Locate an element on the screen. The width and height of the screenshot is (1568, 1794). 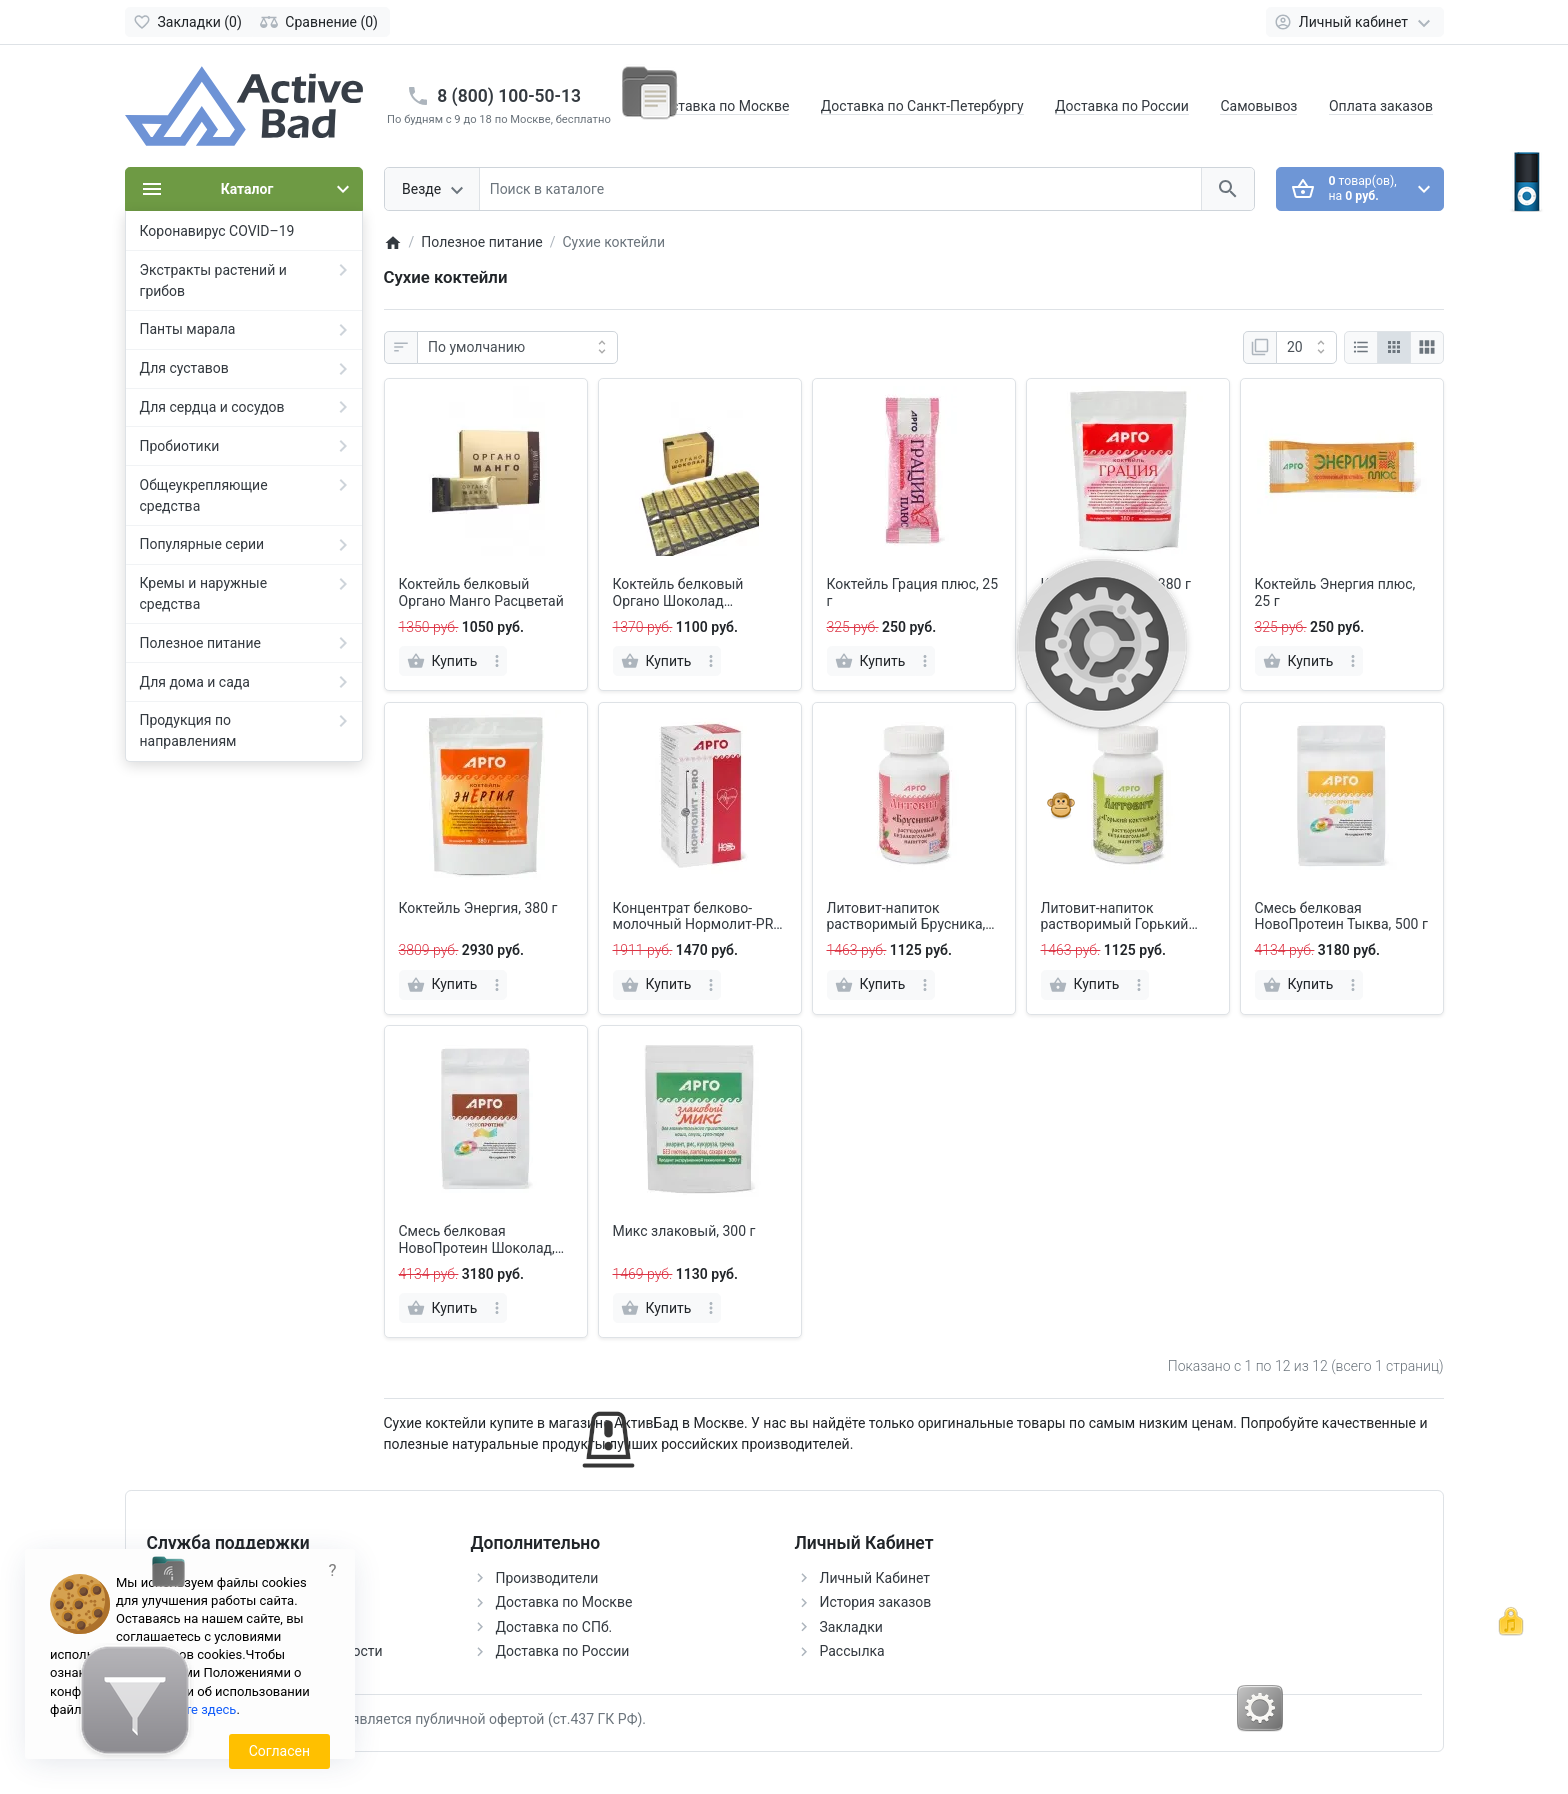
iPod nano device connected is located at coordinates (1526, 182).